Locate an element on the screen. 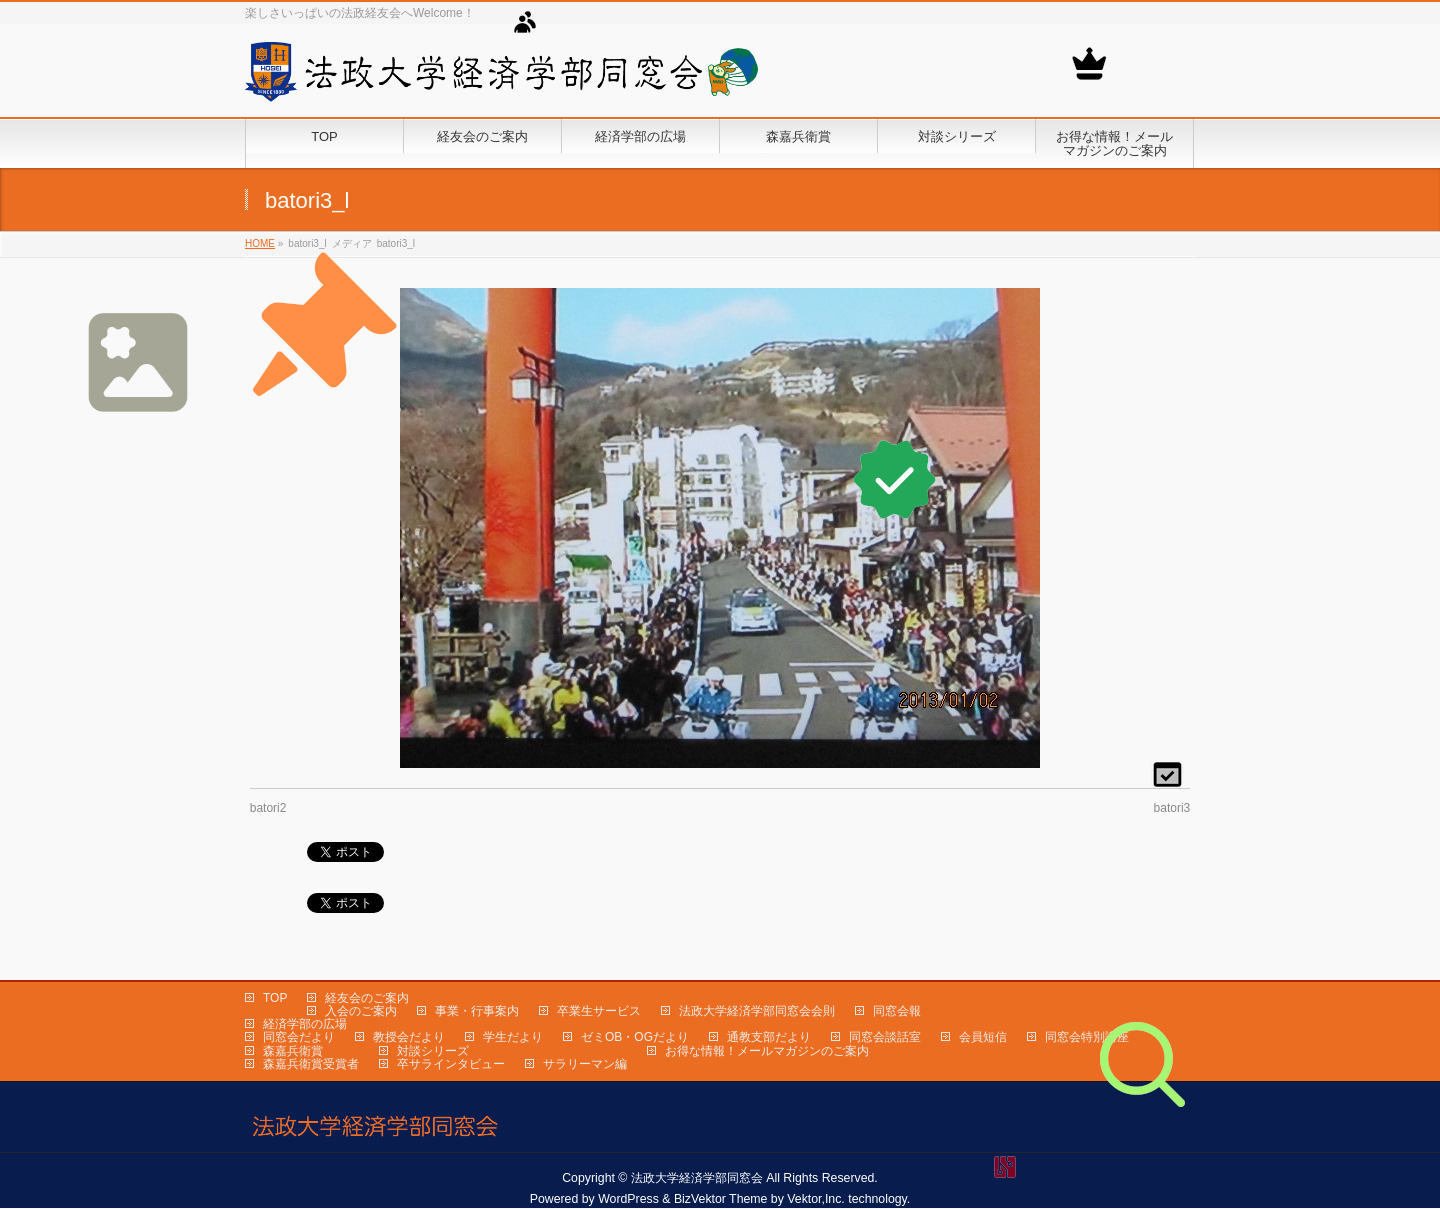 The height and width of the screenshot is (1209, 1440). pin a message to the channel is located at coordinates (316, 332).